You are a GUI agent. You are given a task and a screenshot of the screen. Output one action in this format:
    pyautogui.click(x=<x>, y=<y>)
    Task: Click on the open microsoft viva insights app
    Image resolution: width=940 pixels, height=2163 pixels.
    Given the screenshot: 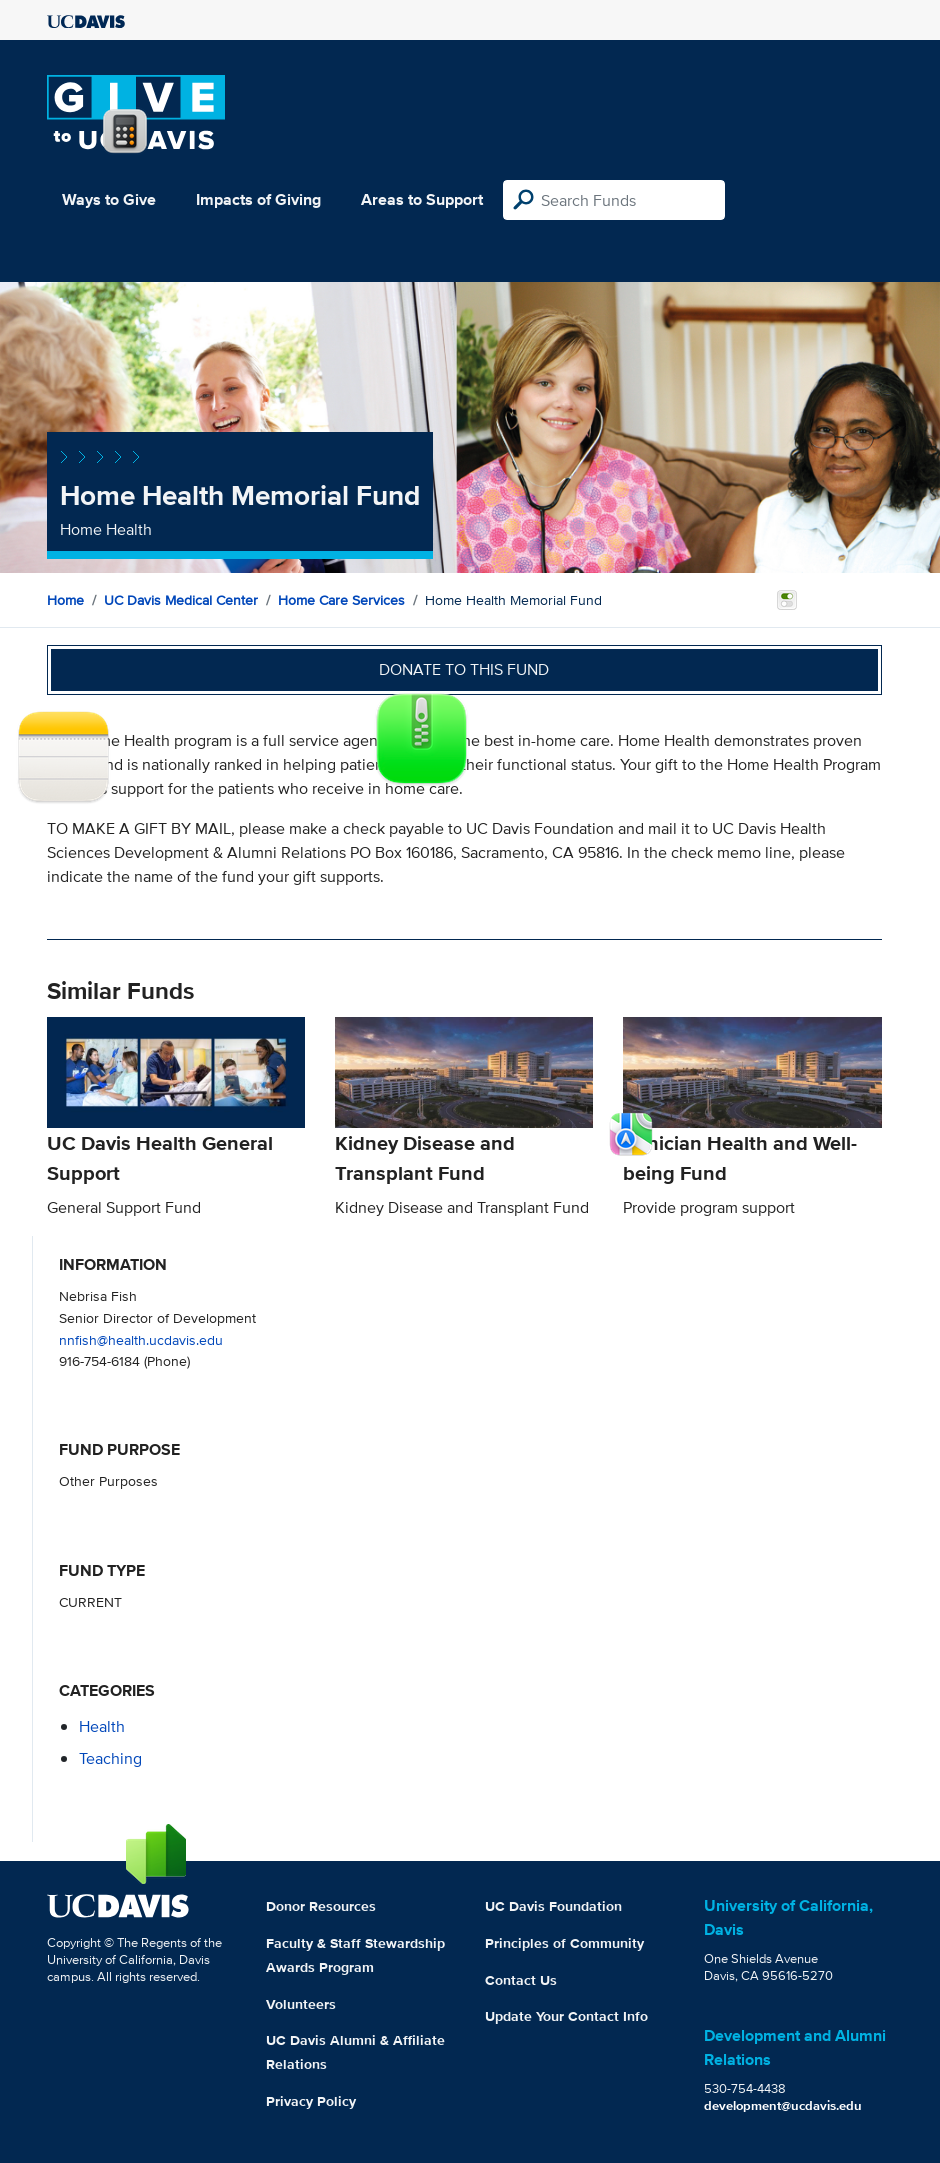 What is the action you would take?
    pyautogui.click(x=156, y=1854)
    